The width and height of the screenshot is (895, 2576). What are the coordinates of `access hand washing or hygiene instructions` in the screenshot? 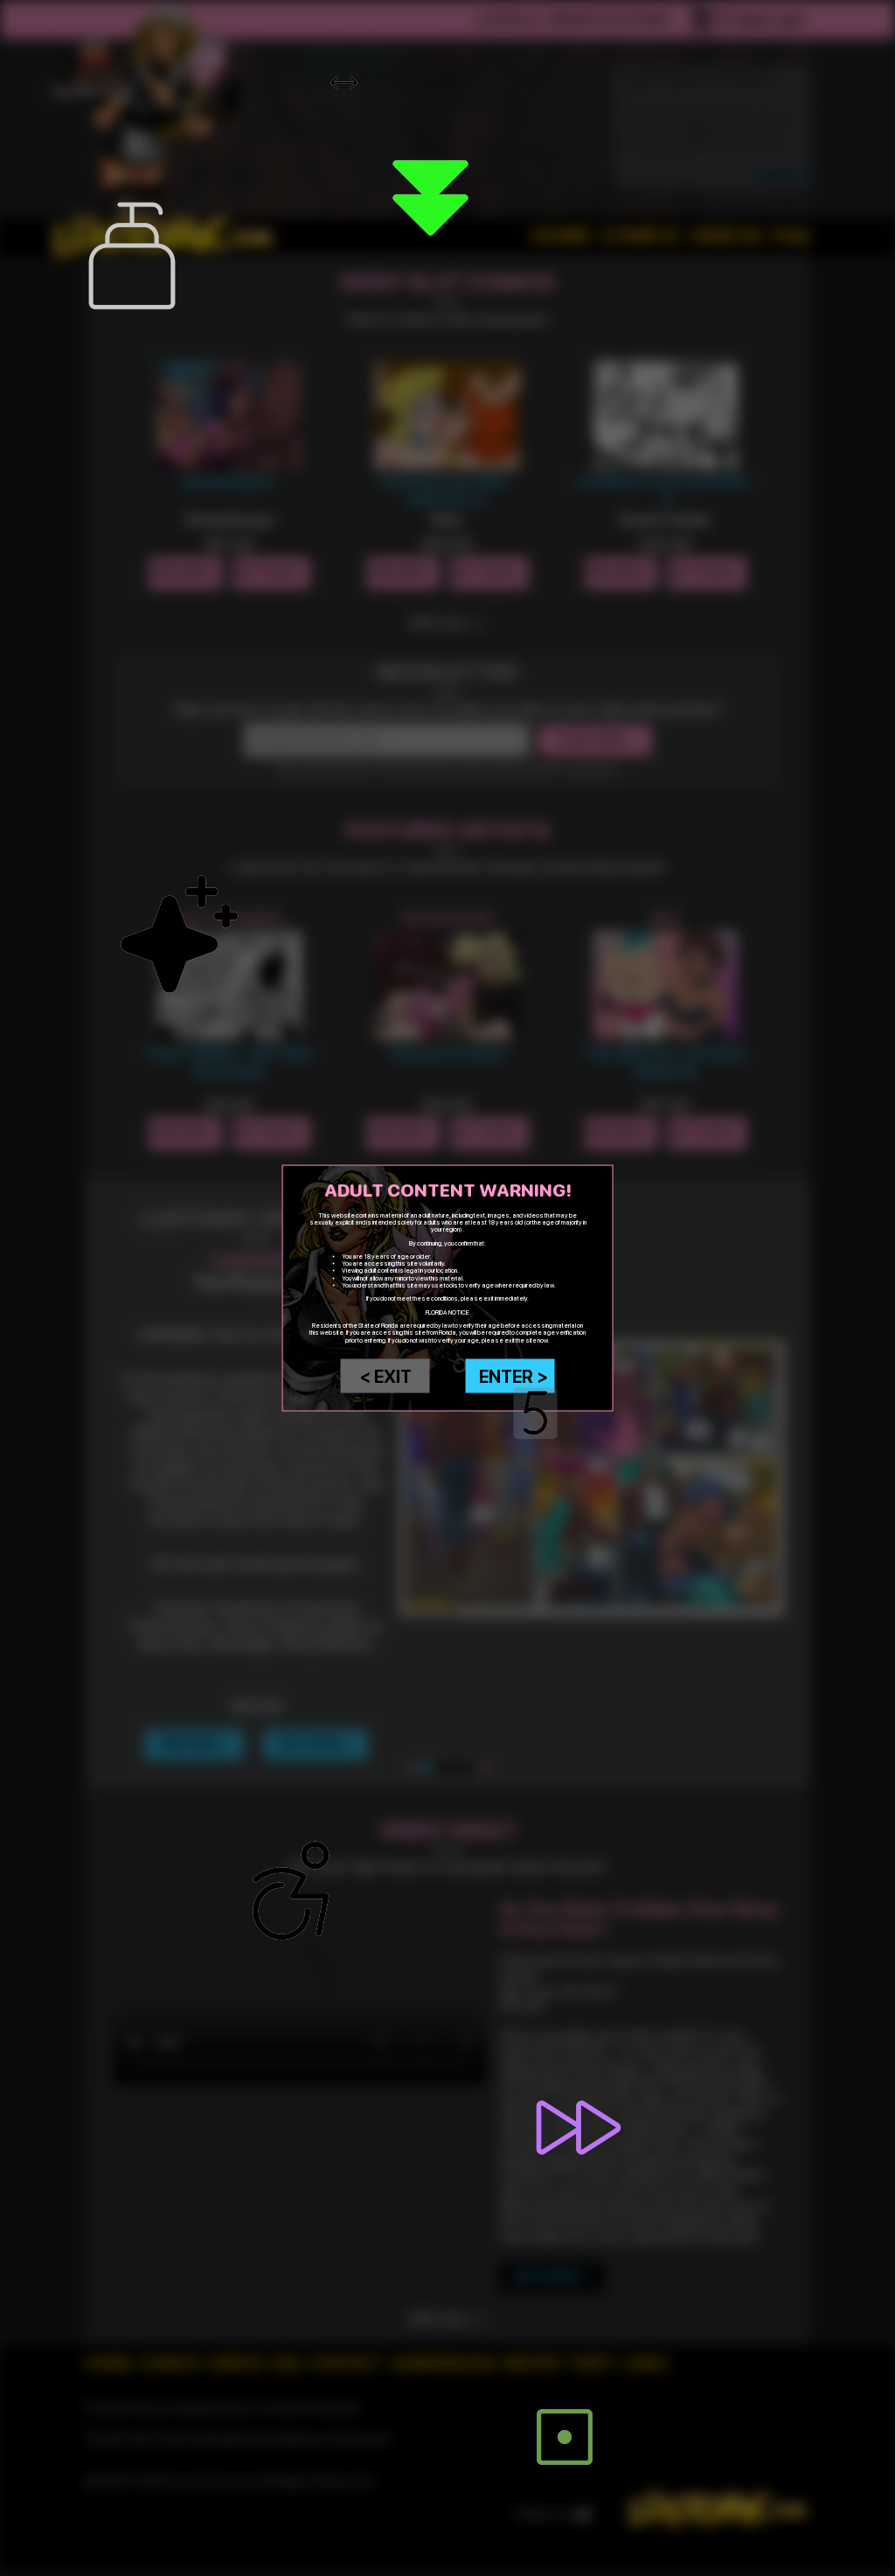 It's located at (132, 258).